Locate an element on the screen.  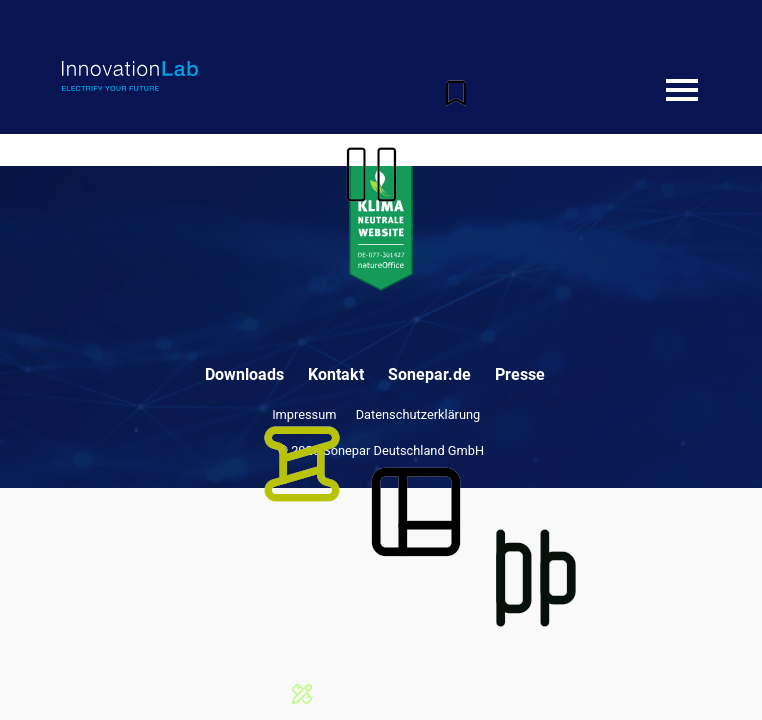
thread or sewing-related tools is located at coordinates (302, 464).